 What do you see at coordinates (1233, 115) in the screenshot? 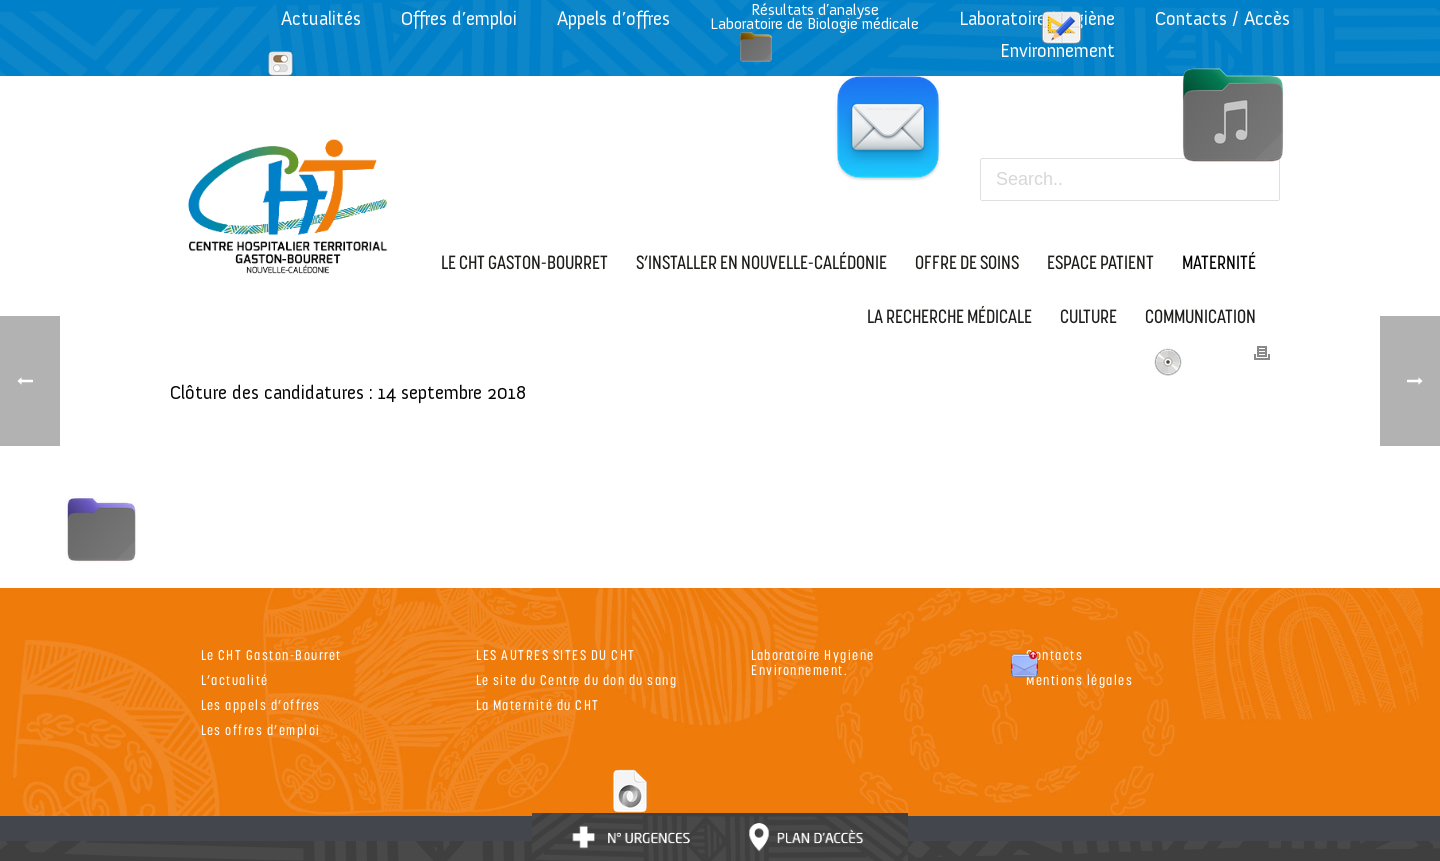
I see `open your music folder` at bounding box center [1233, 115].